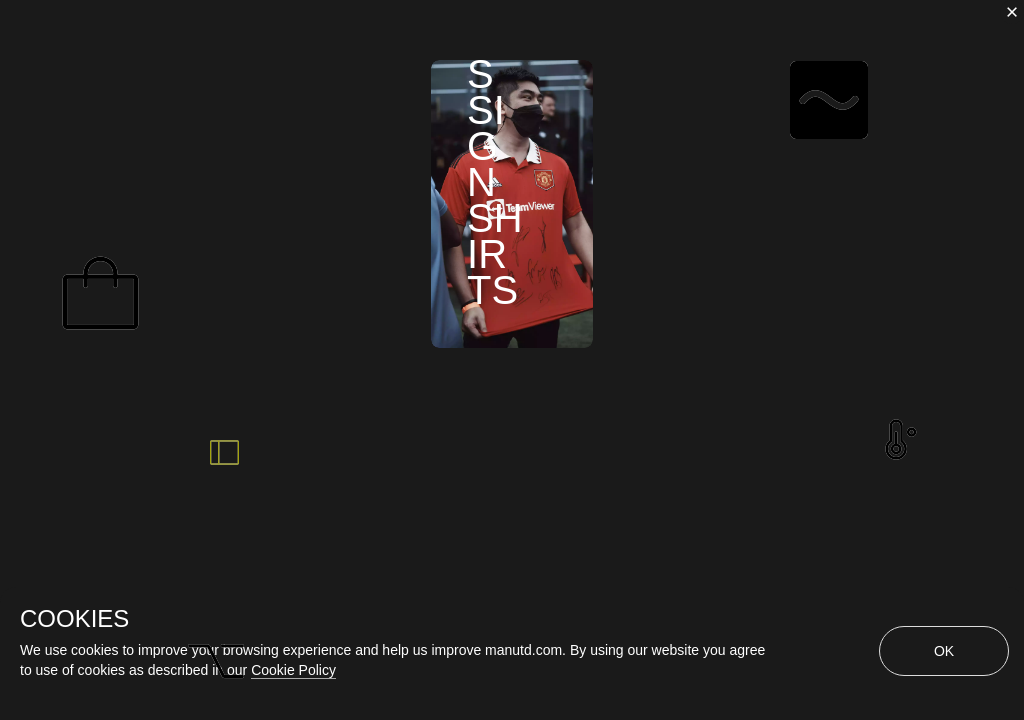 This screenshot has width=1024, height=720. Describe the element at coordinates (224, 452) in the screenshot. I see `toggle sidebar panel visibility` at that location.